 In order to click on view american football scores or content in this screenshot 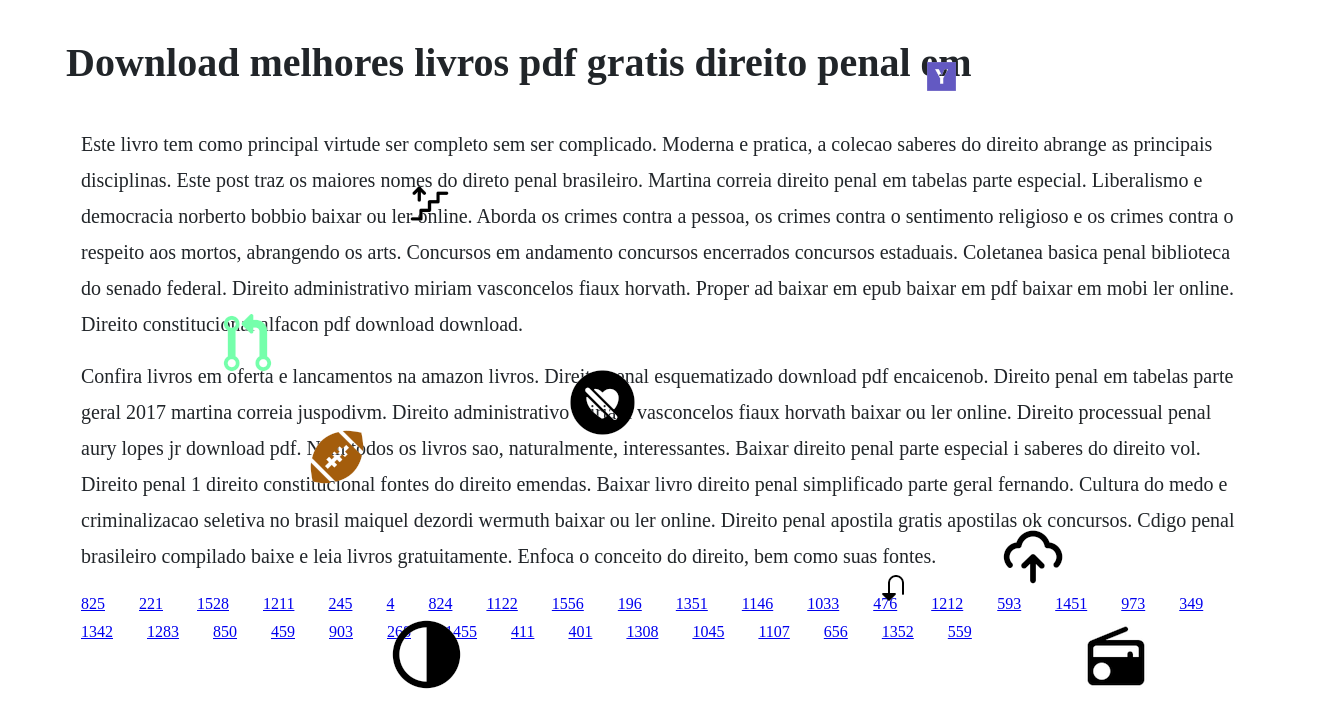, I will do `click(337, 457)`.